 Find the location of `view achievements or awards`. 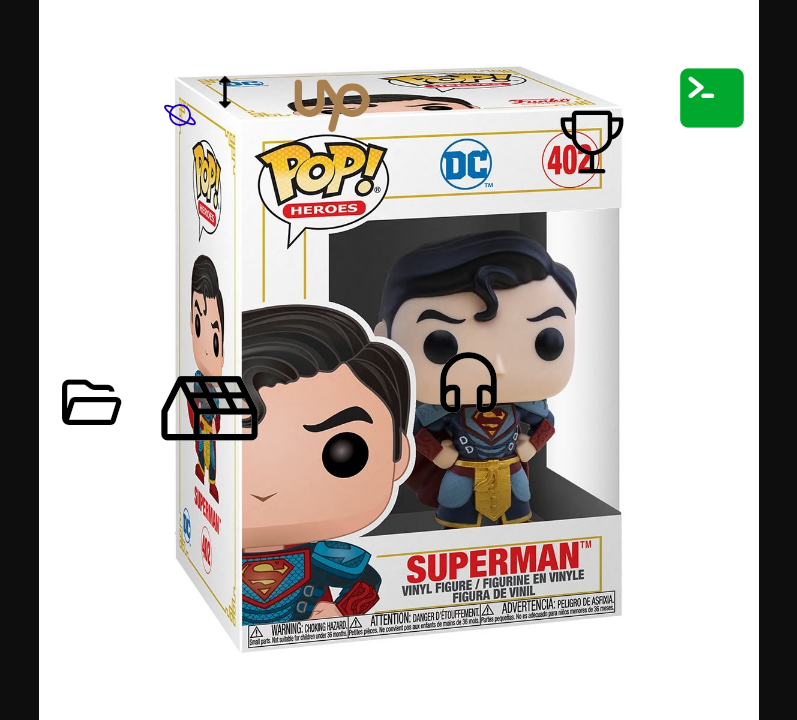

view achievements or awards is located at coordinates (592, 142).